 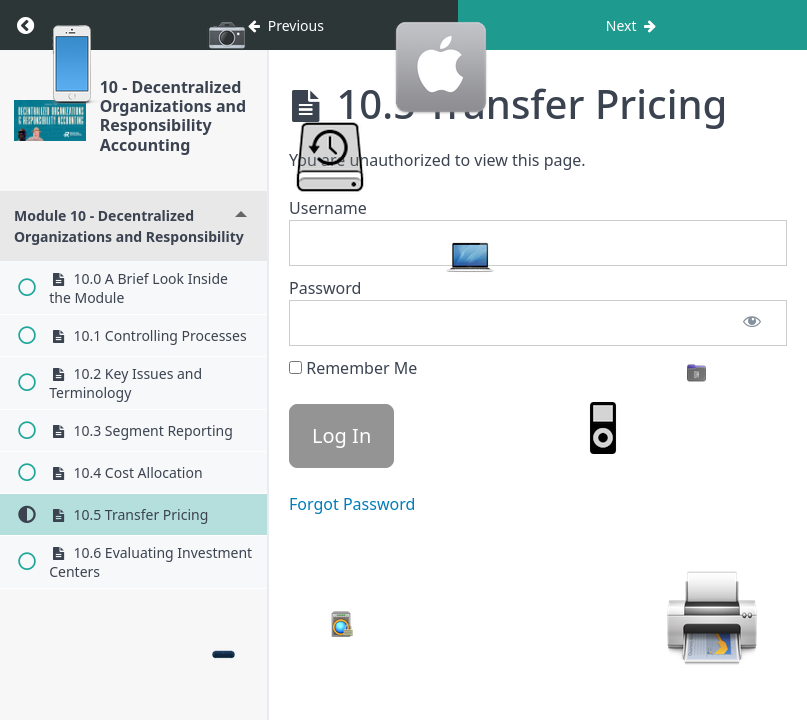 What do you see at coordinates (603, 428) in the screenshot?
I see `iPod nano device in sidebar` at bounding box center [603, 428].